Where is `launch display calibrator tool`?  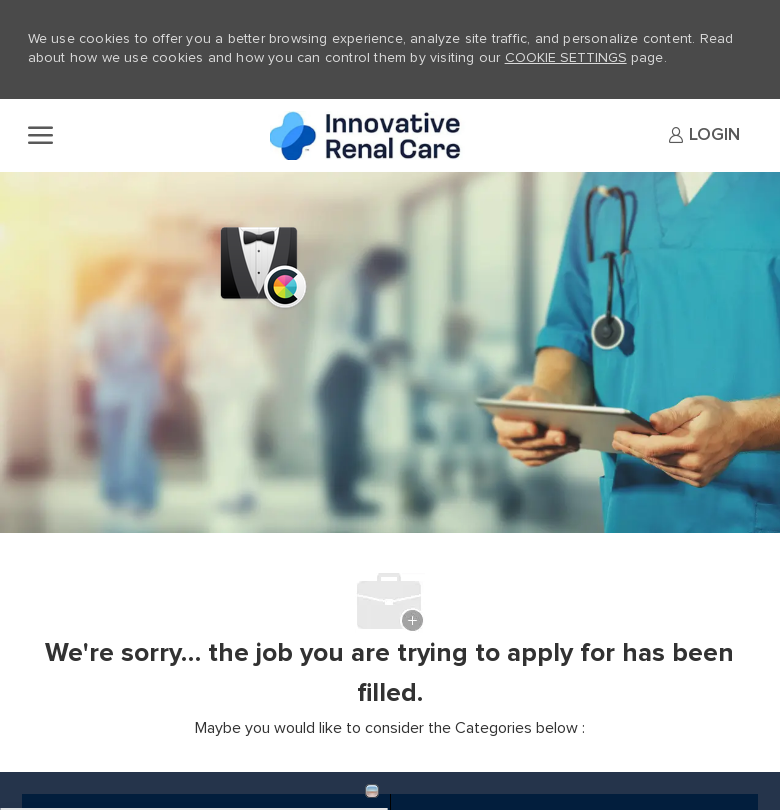
launch display calibrator tool is located at coordinates (263, 267).